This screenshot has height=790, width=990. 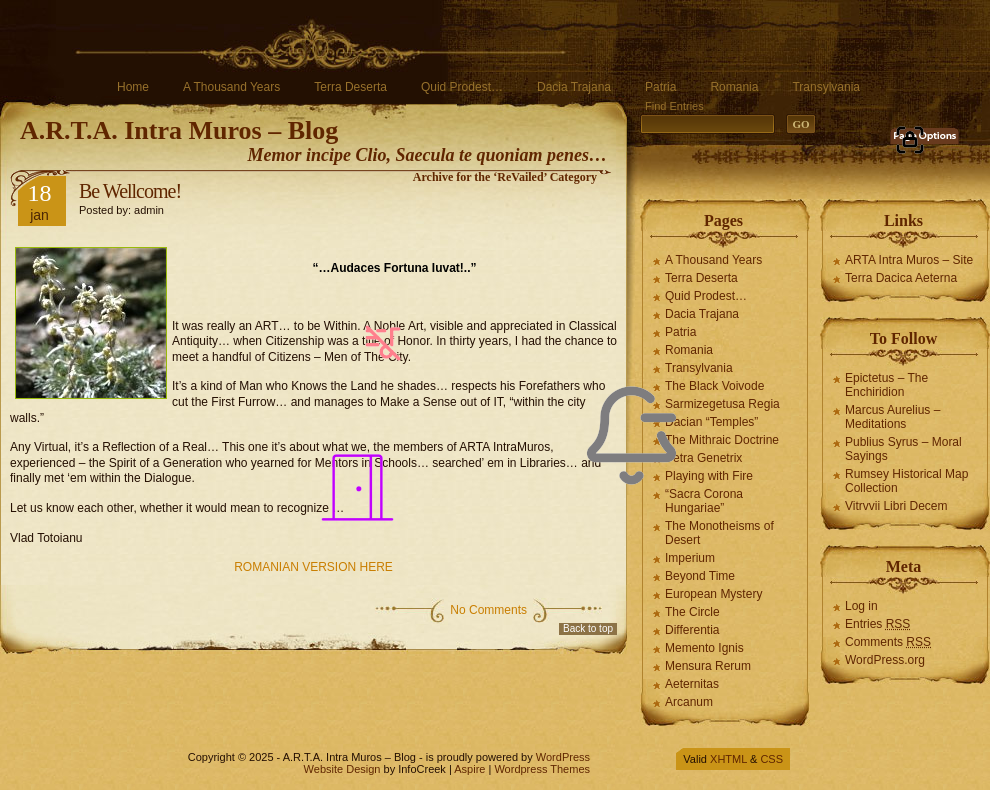 I want to click on playlist unavailable or disabled, so click(x=383, y=343).